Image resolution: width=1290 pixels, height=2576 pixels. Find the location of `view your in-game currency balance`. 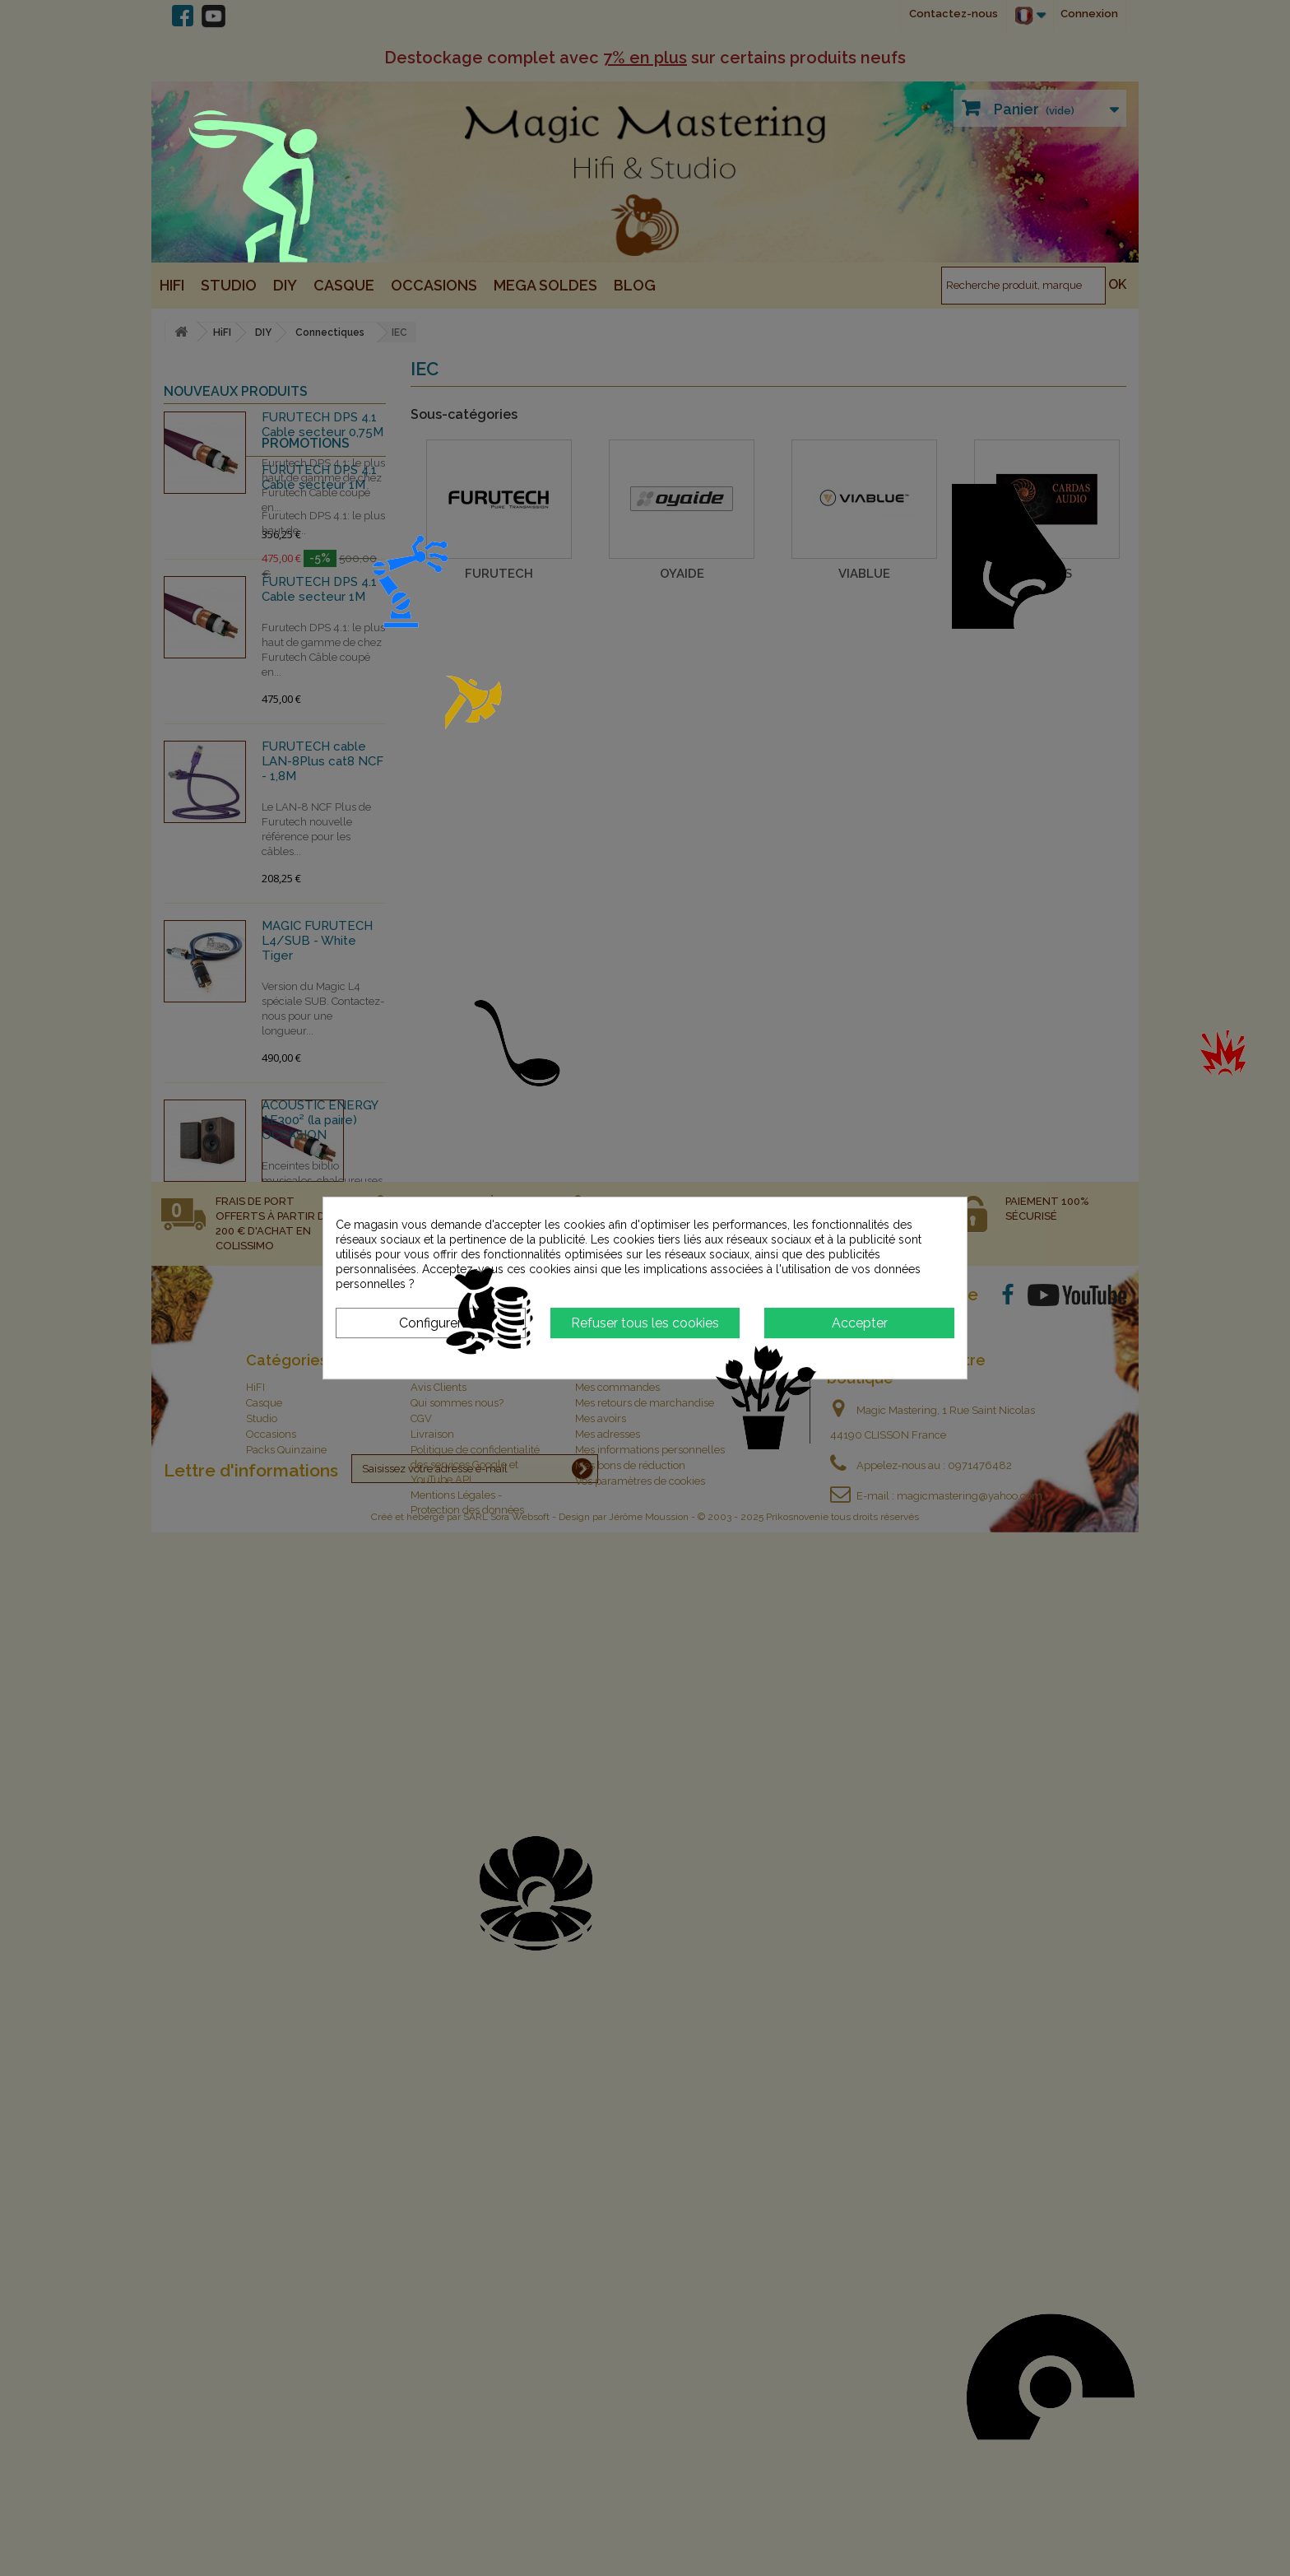

view your in-game currency balance is located at coordinates (490, 1311).